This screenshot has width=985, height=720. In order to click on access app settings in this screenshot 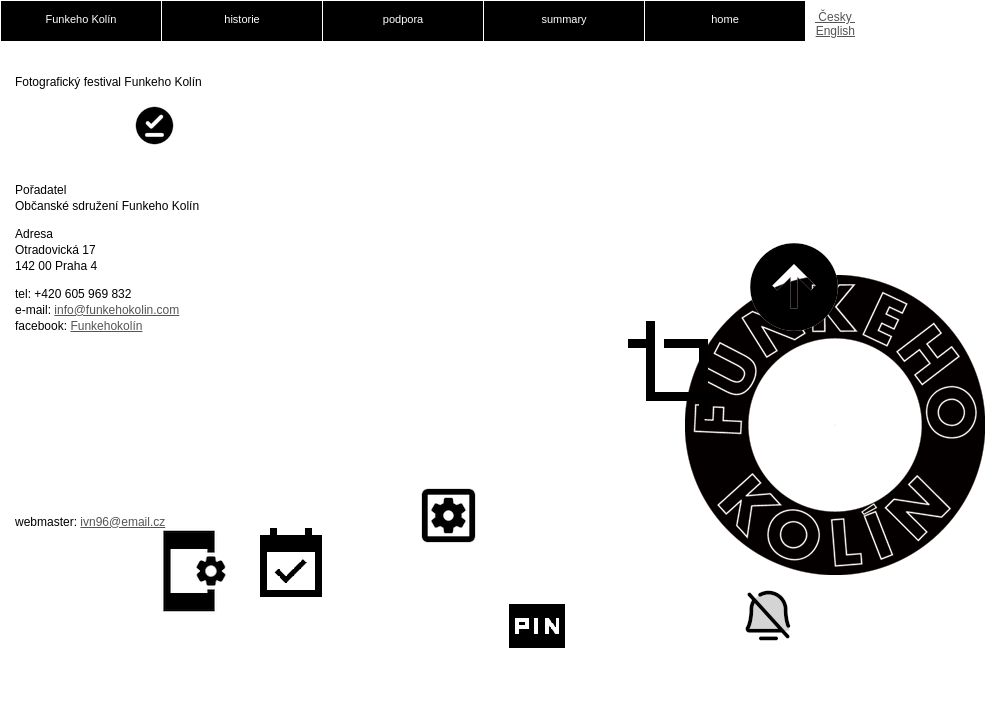, I will do `click(189, 571)`.